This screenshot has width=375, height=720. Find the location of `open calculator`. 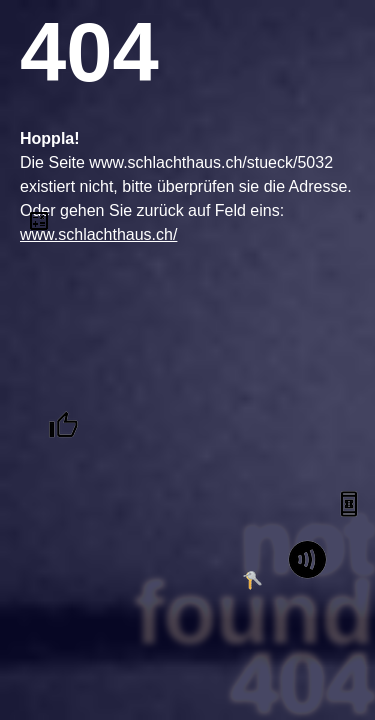

open calculator is located at coordinates (39, 221).